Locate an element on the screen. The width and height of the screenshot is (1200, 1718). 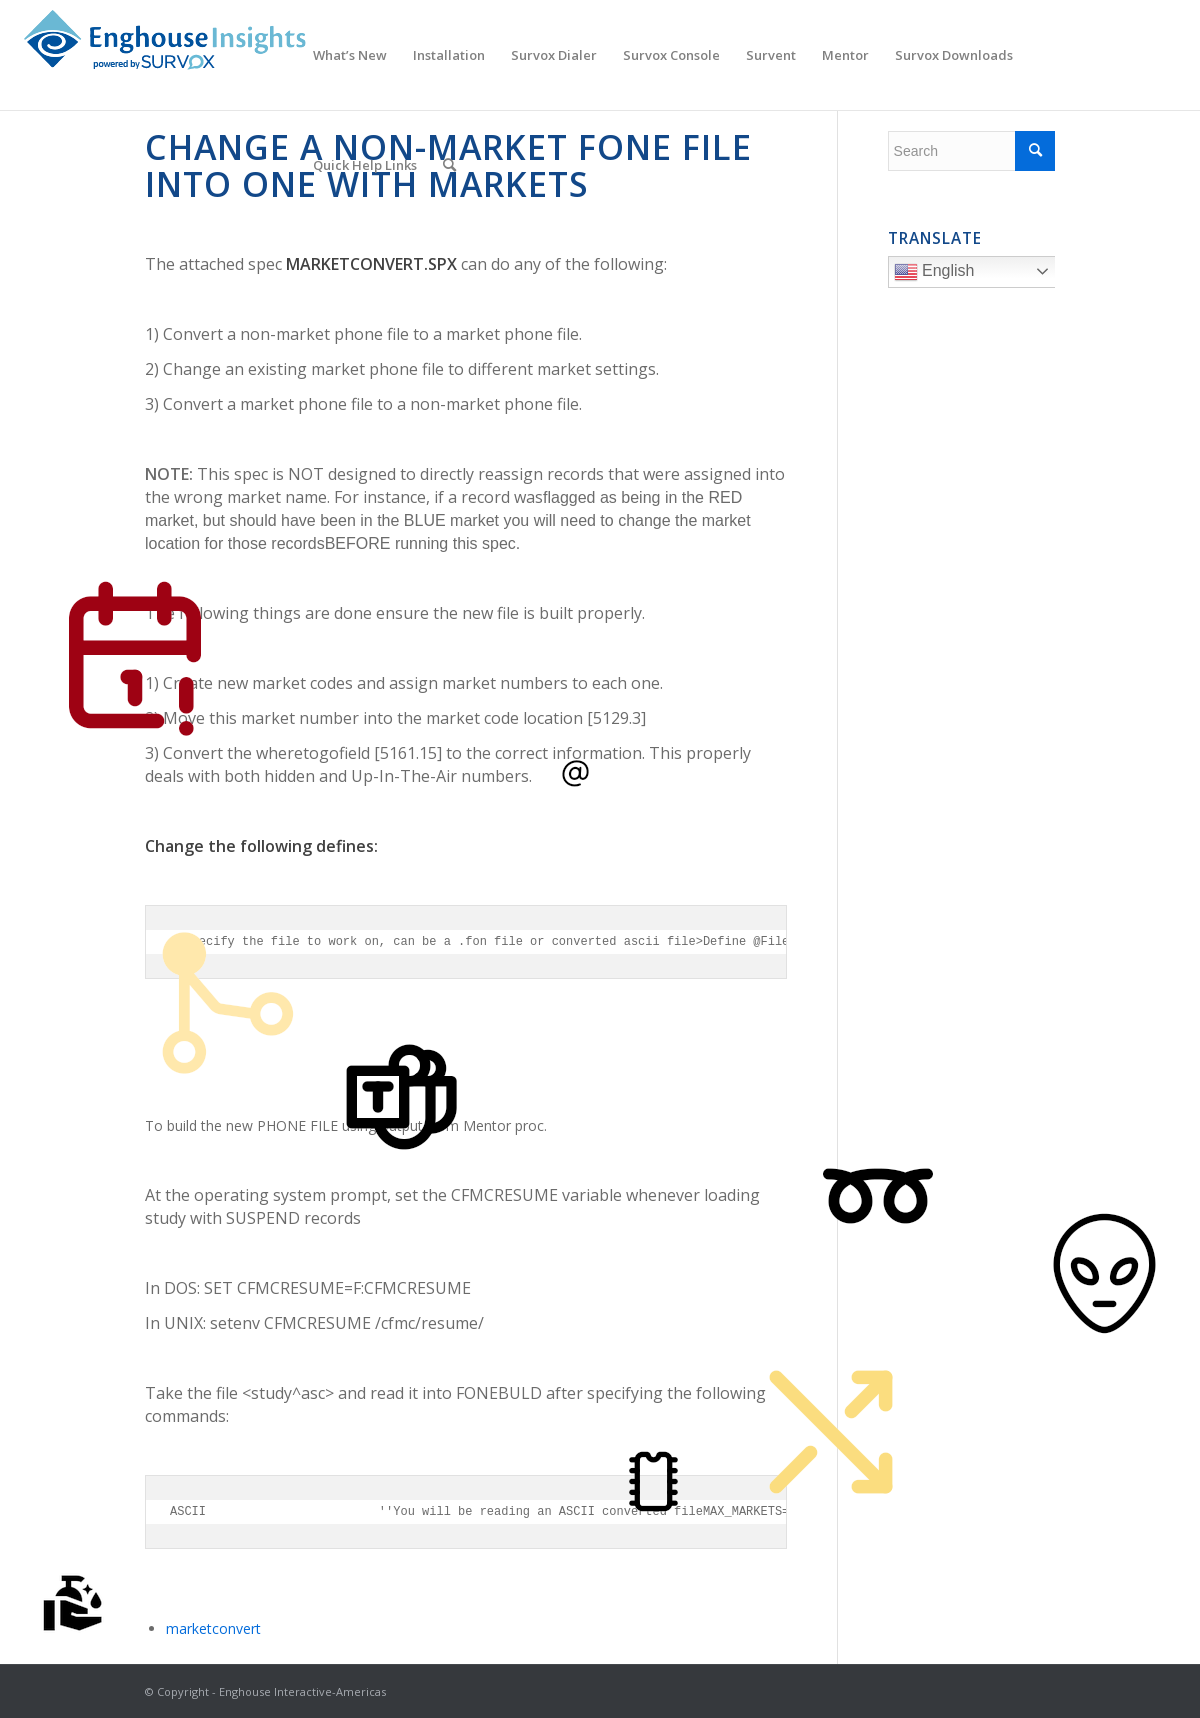
open Microsoft Teams is located at coordinates (399, 1097).